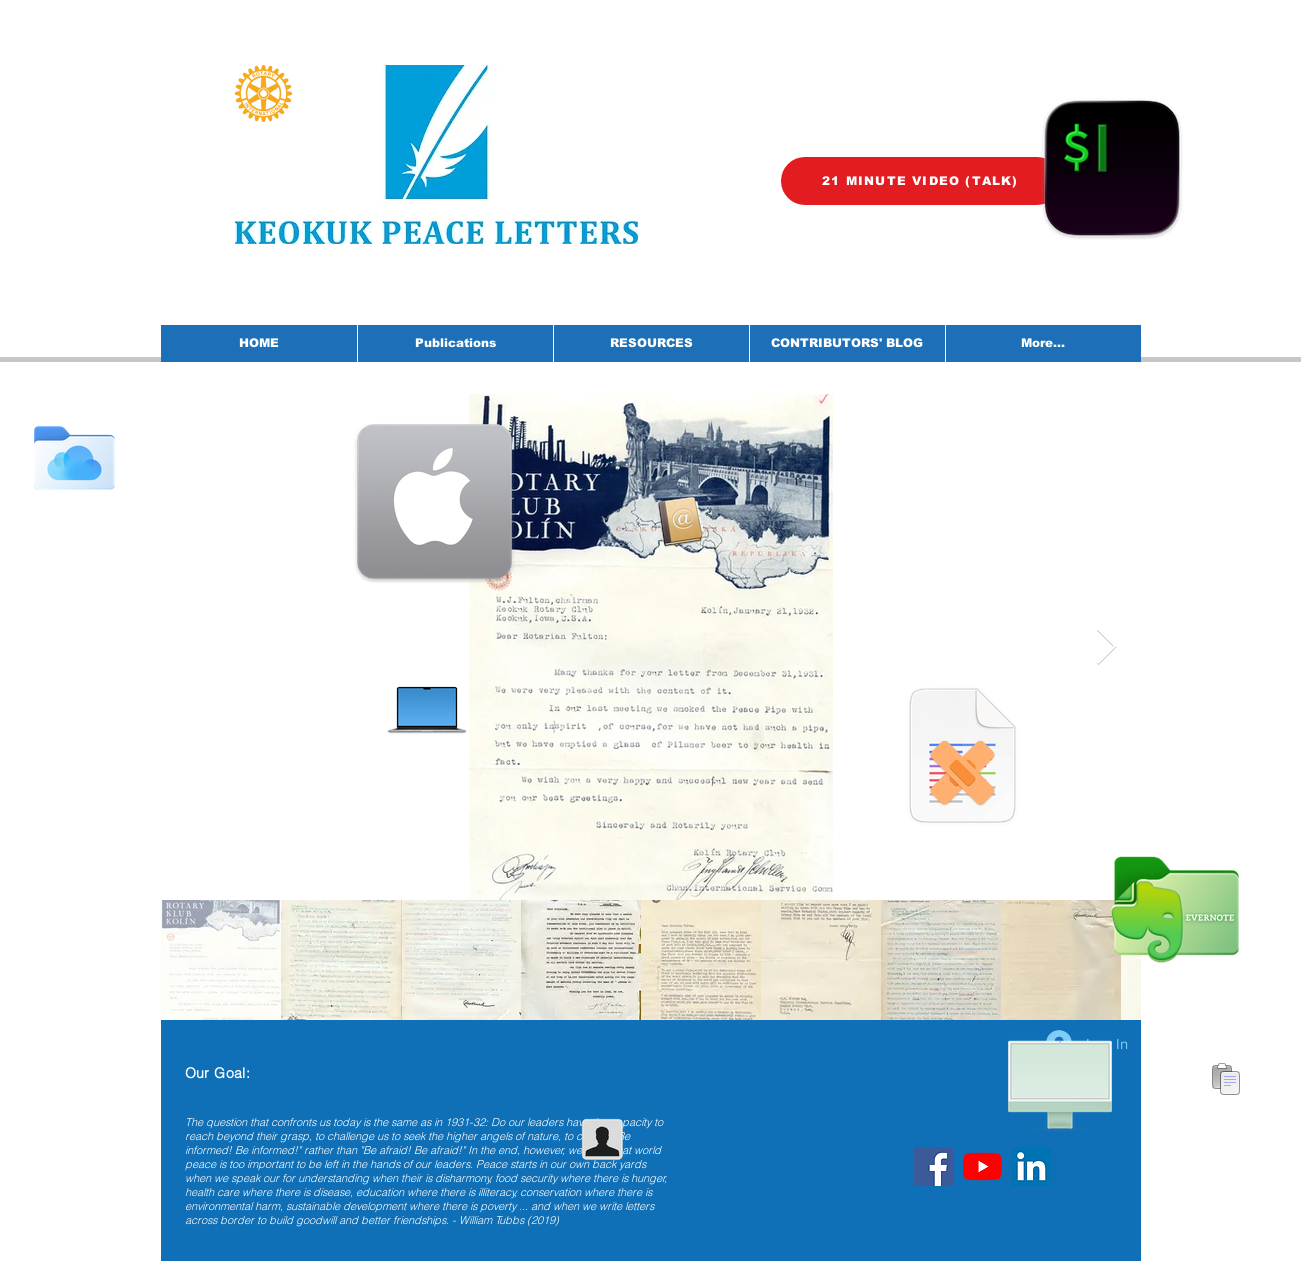 The width and height of the screenshot is (1301, 1273). What do you see at coordinates (427, 703) in the screenshot?
I see `represents this macbook air device in system settings` at bounding box center [427, 703].